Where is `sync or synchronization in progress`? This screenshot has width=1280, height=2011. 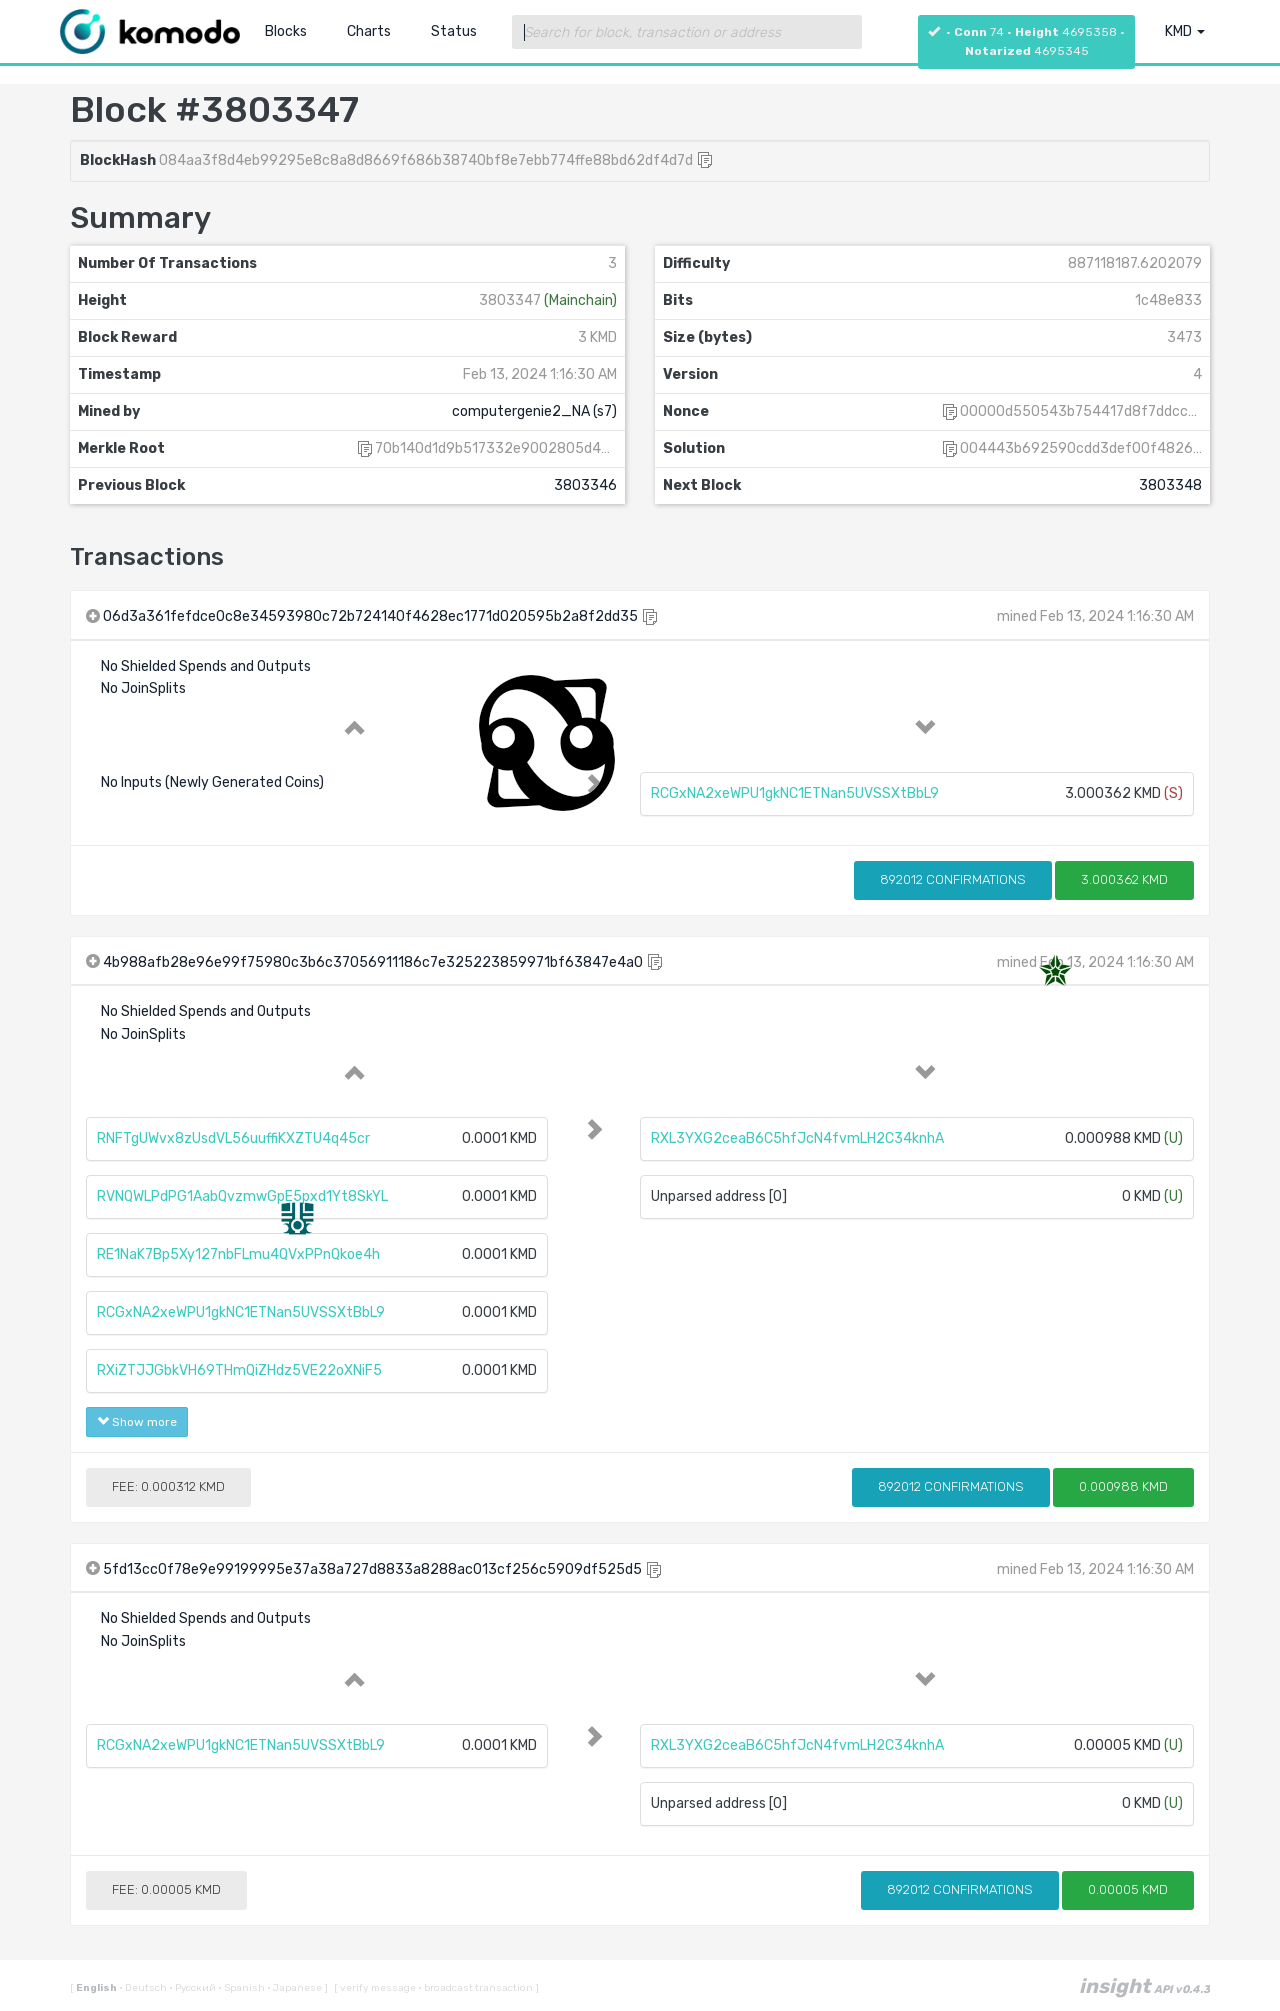
sync or synchronization in progress is located at coordinates (547, 743).